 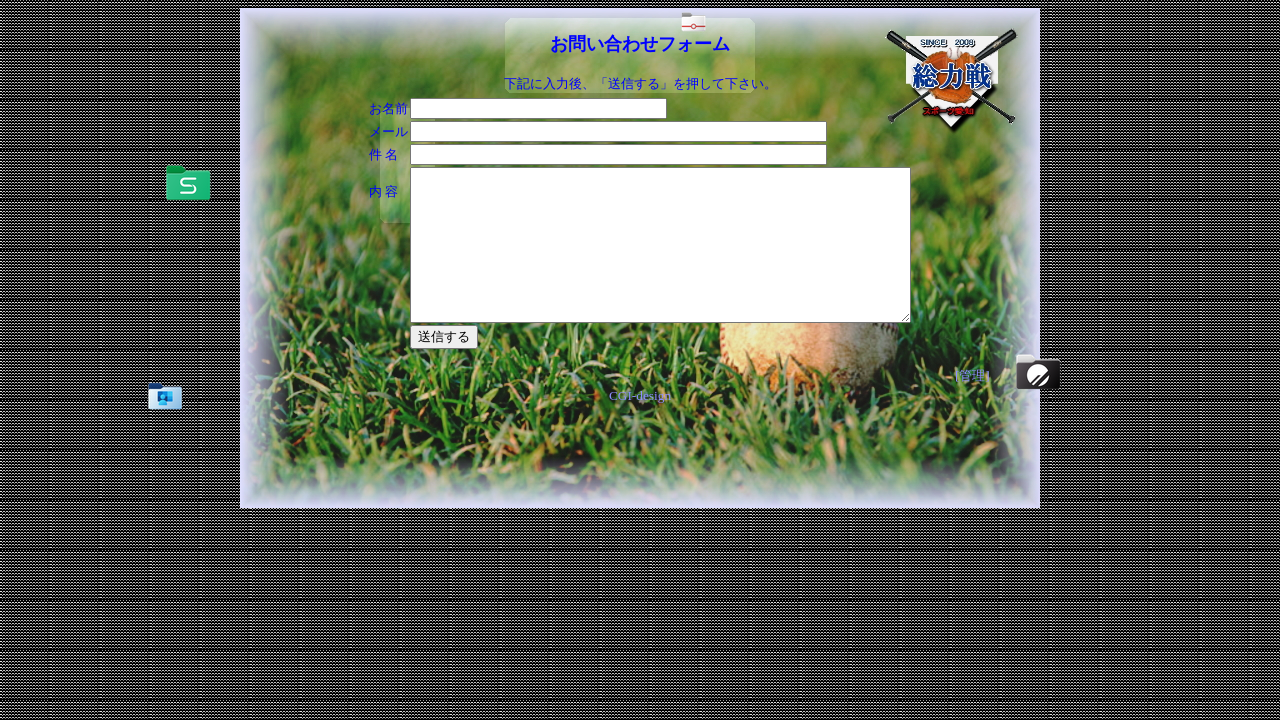 What do you see at coordinates (188, 184) in the screenshot?
I see `open folder containing WPS spreadsheet files` at bounding box center [188, 184].